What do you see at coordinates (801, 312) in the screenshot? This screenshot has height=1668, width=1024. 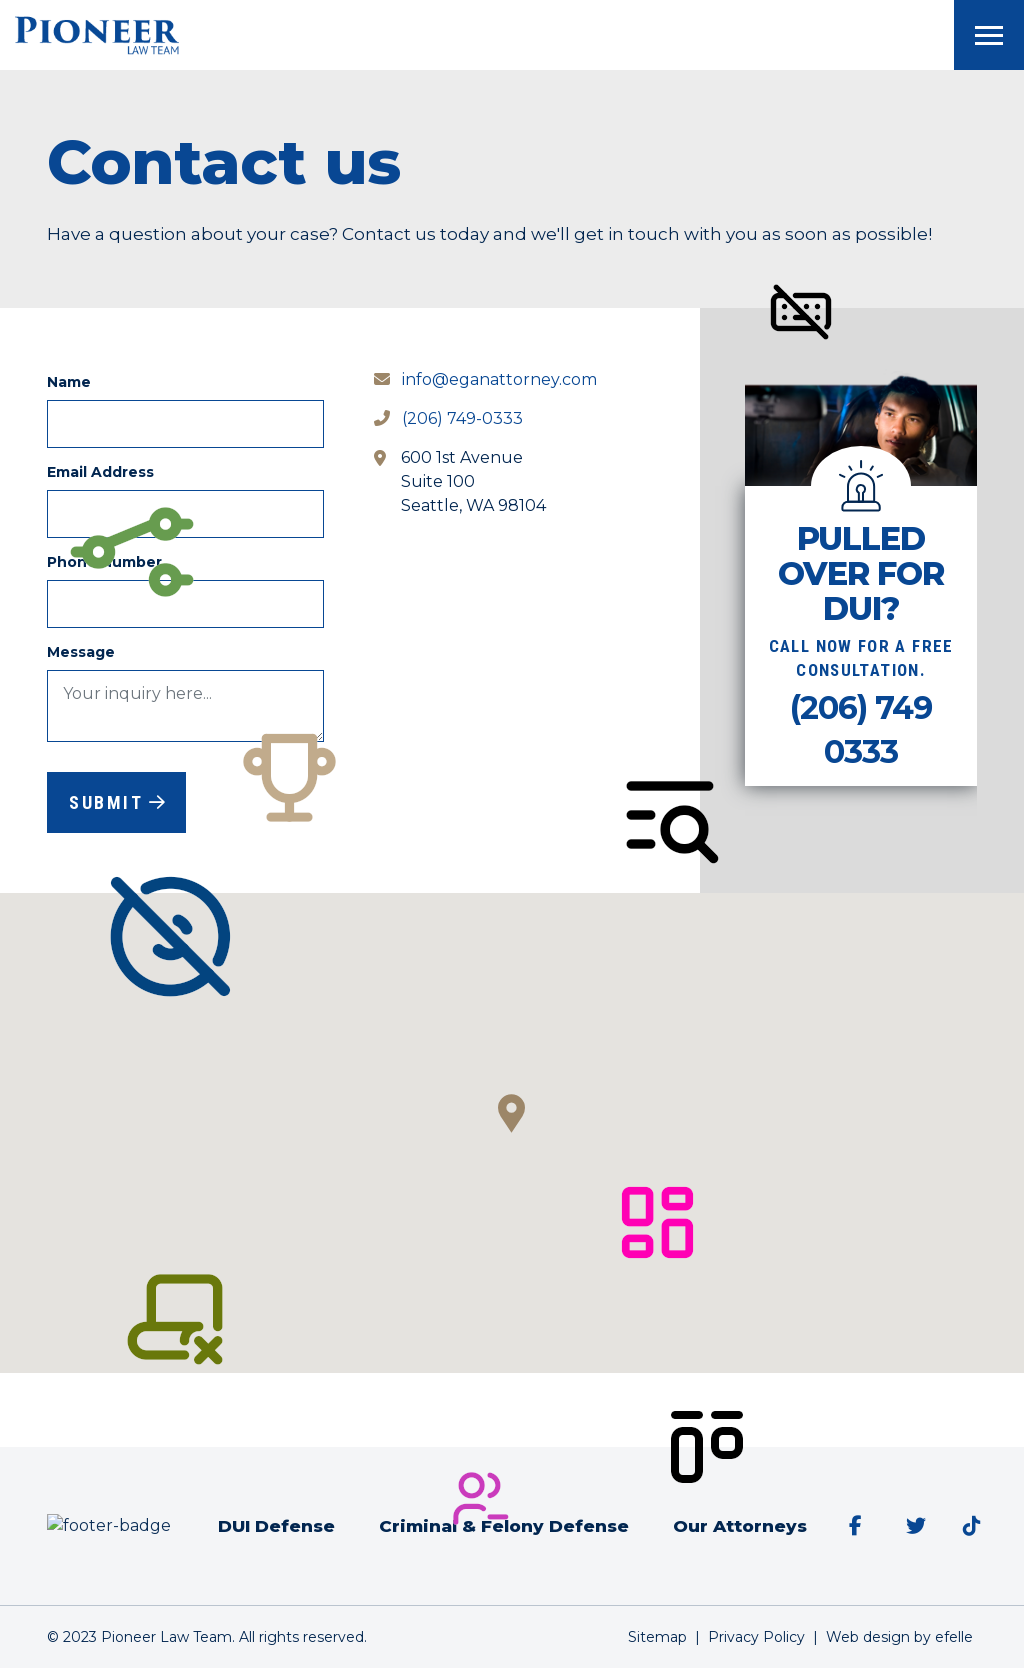 I see `disable keyboard input` at bounding box center [801, 312].